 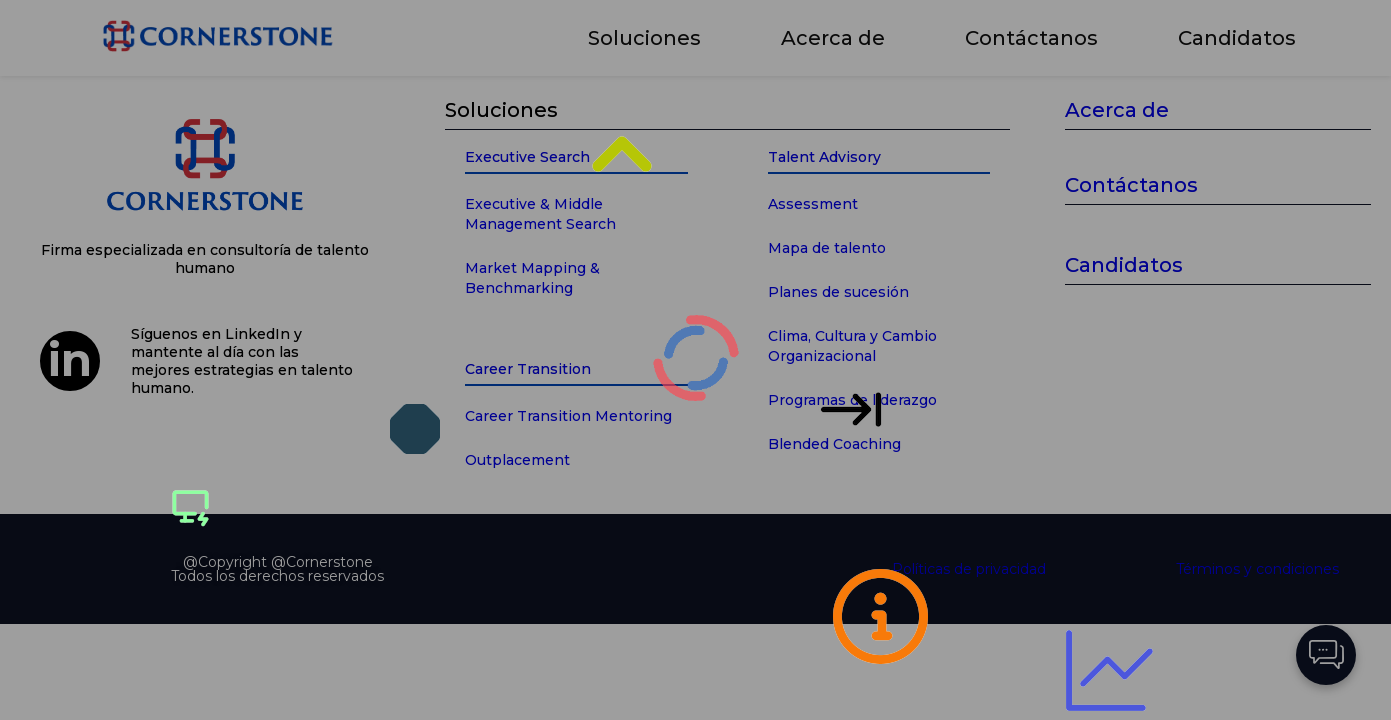 I want to click on indicates a stop or blocking action, so click(x=415, y=429).